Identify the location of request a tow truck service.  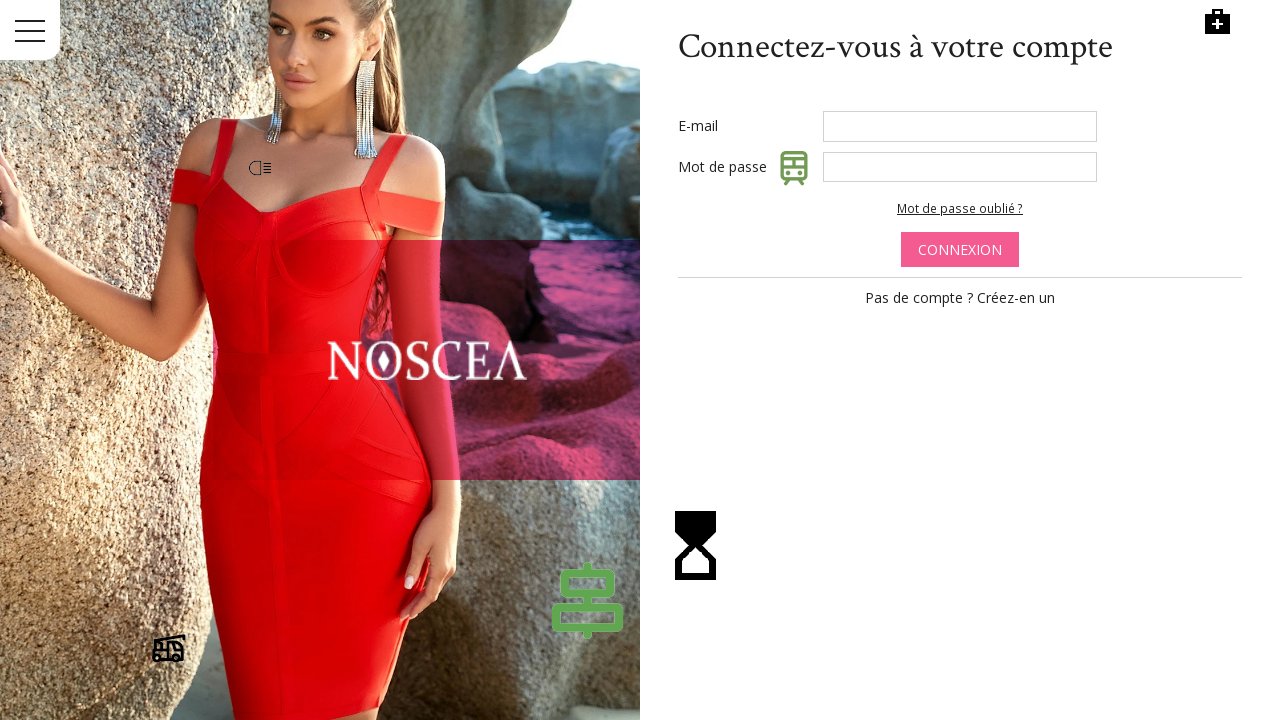
(168, 650).